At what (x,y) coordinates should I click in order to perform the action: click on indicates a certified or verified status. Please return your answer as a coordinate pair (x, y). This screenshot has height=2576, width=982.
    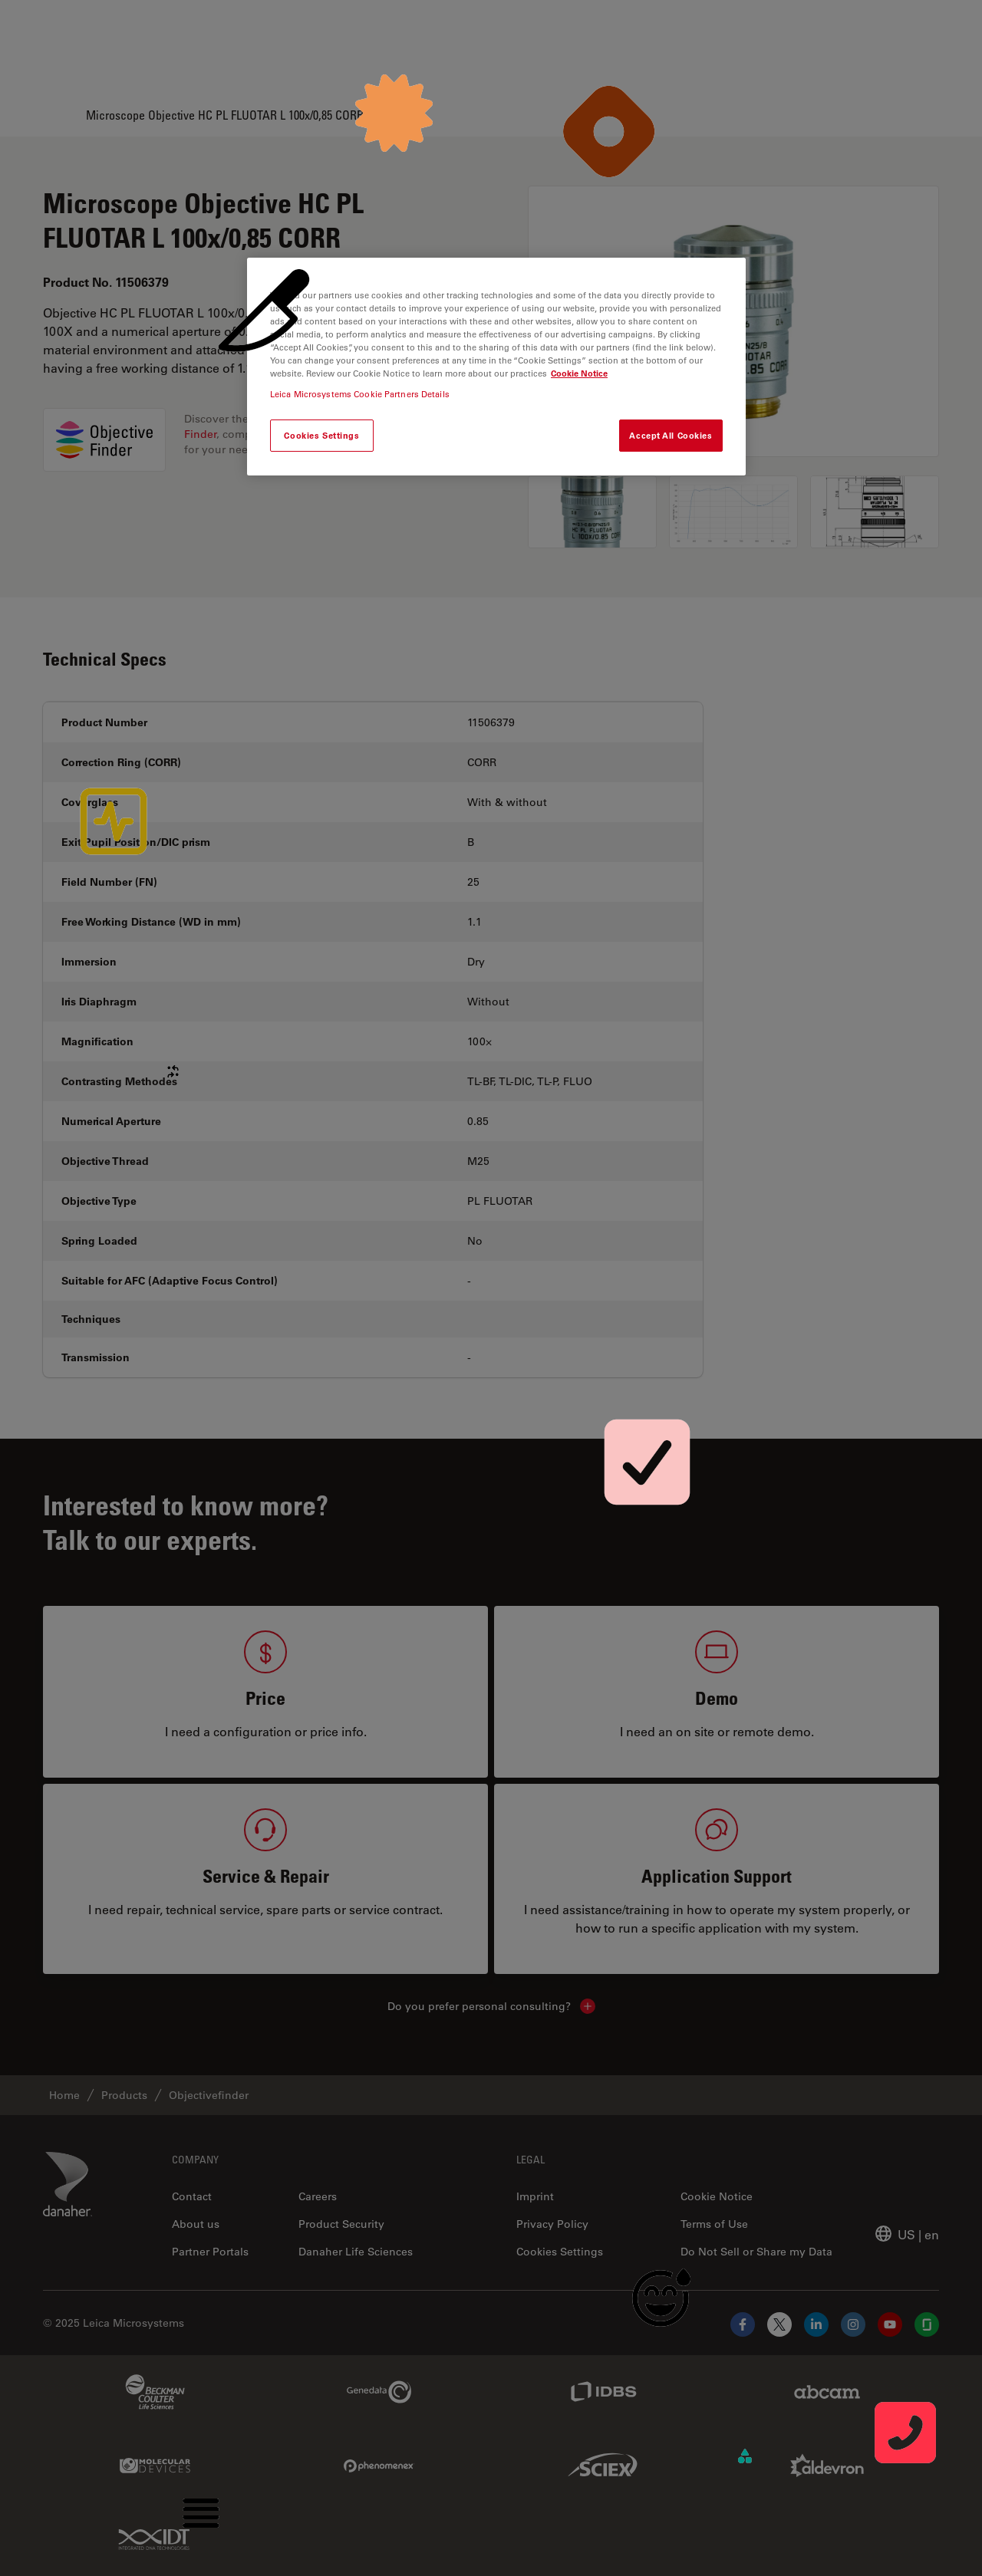
    Looking at the image, I should click on (394, 113).